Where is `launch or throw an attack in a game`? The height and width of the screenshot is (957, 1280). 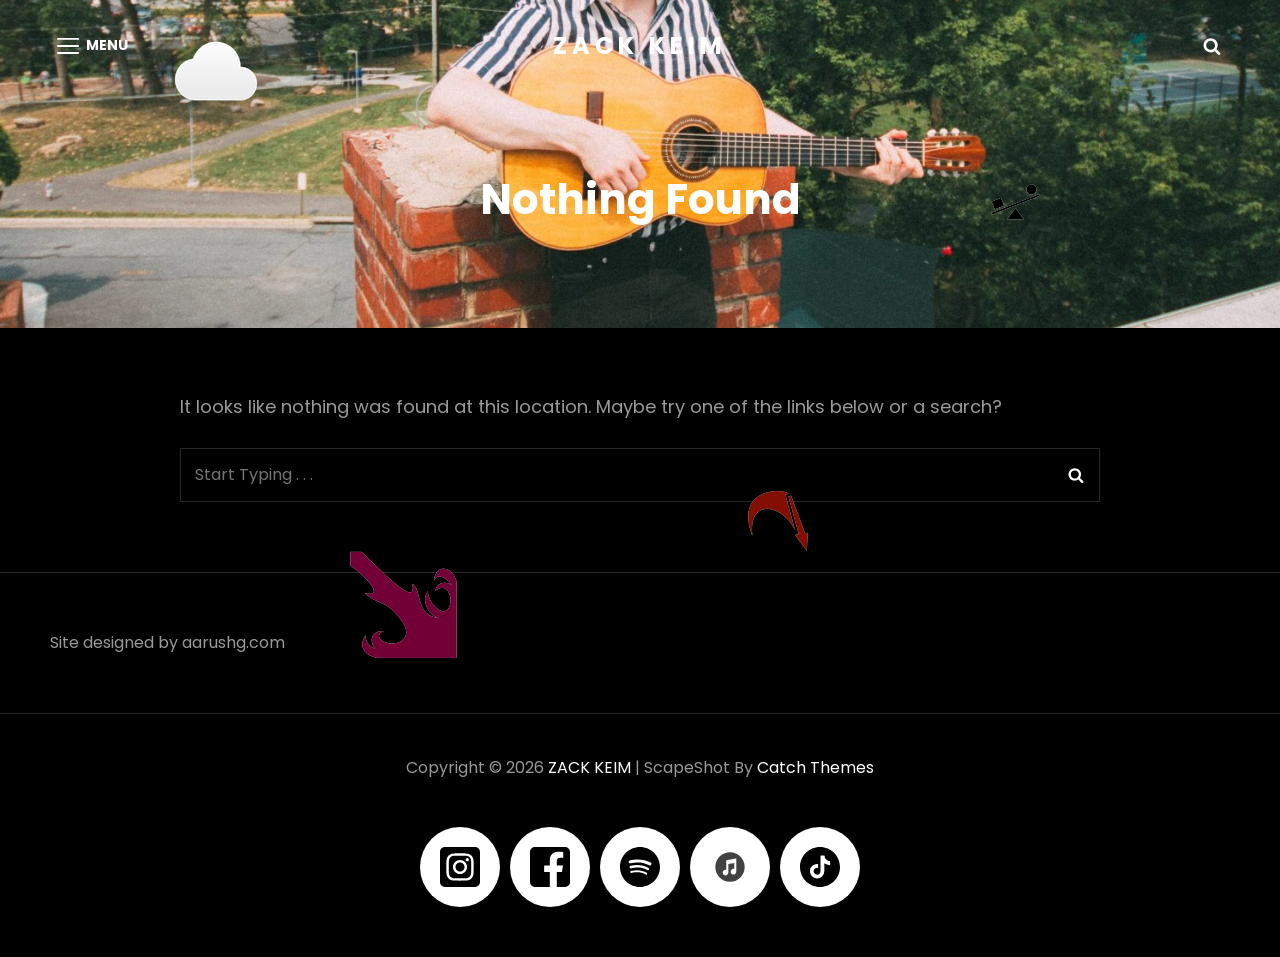
launch or throw an attack in a game is located at coordinates (778, 521).